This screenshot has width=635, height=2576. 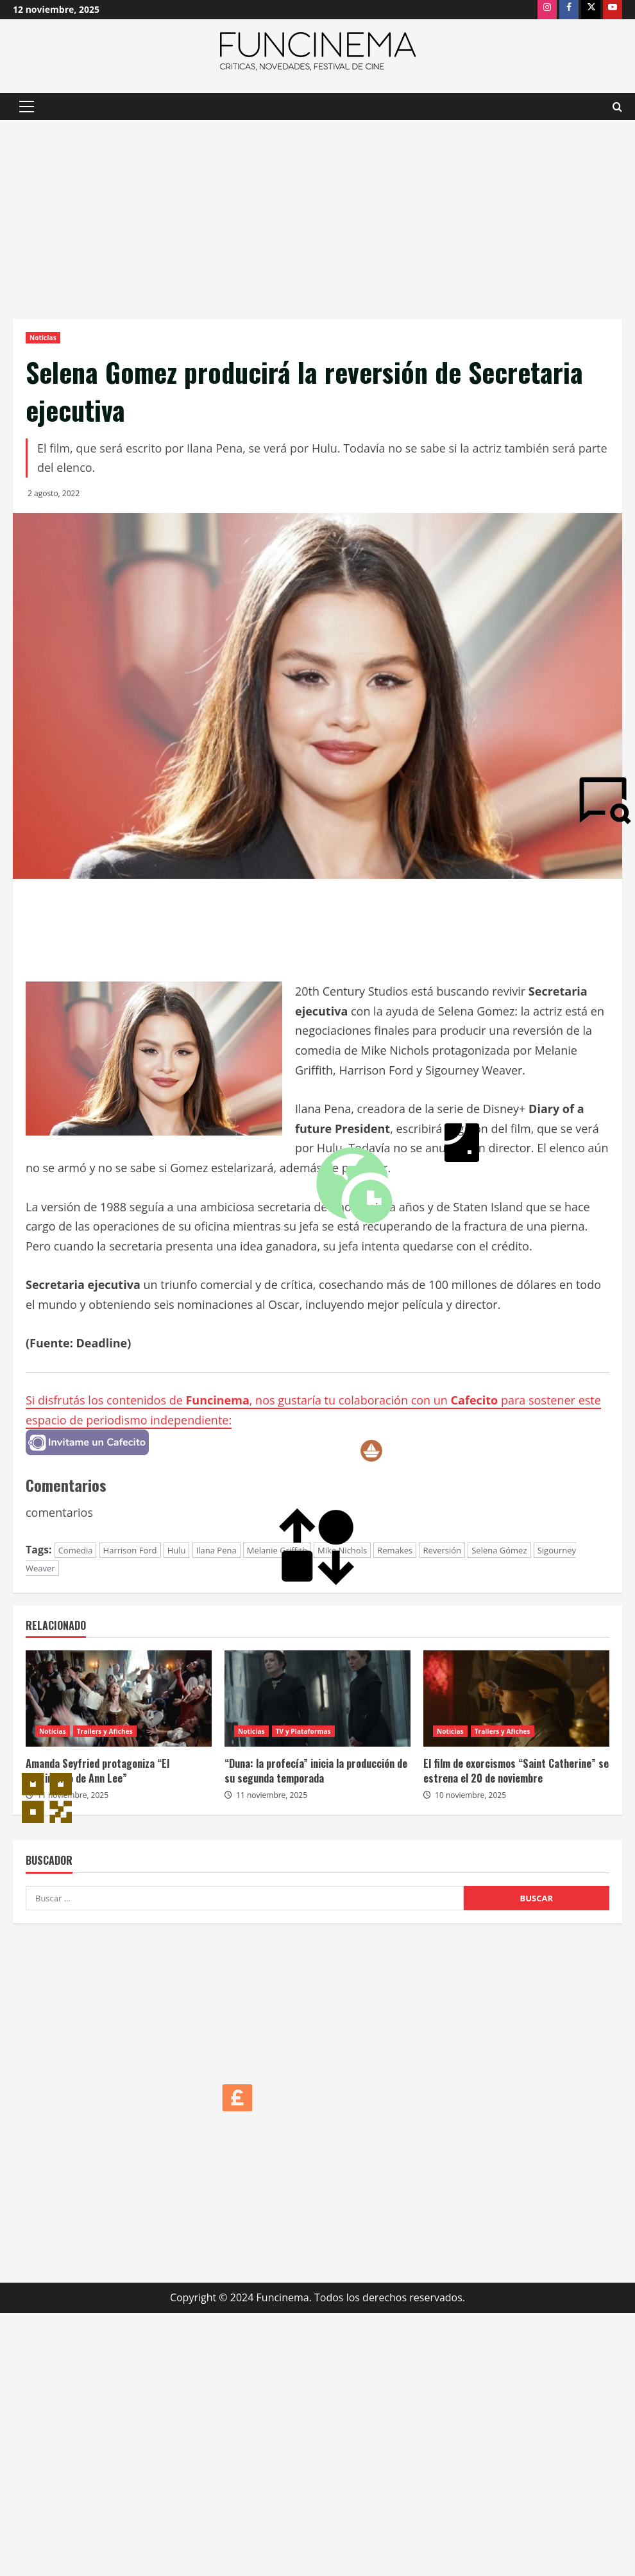 I want to click on swap or exchange items, so click(x=316, y=1546).